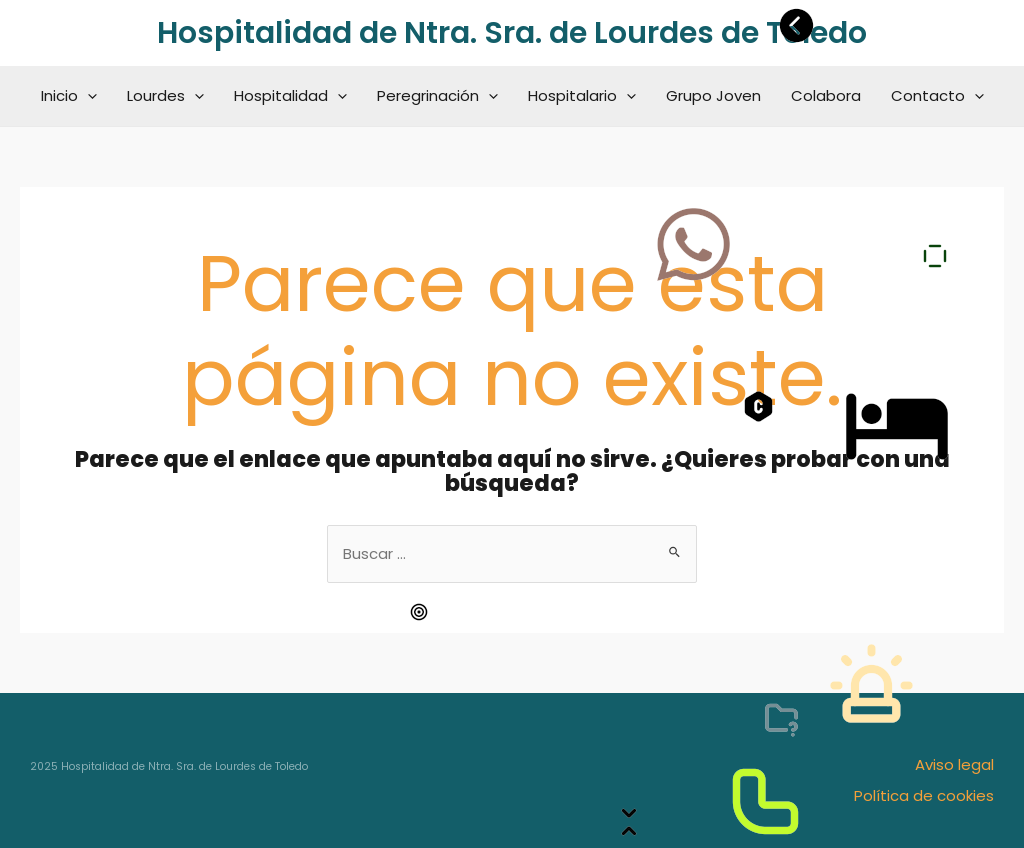 This screenshot has height=848, width=1024. Describe the element at coordinates (758, 406) in the screenshot. I see `indicates a "C" category or classification level` at that location.